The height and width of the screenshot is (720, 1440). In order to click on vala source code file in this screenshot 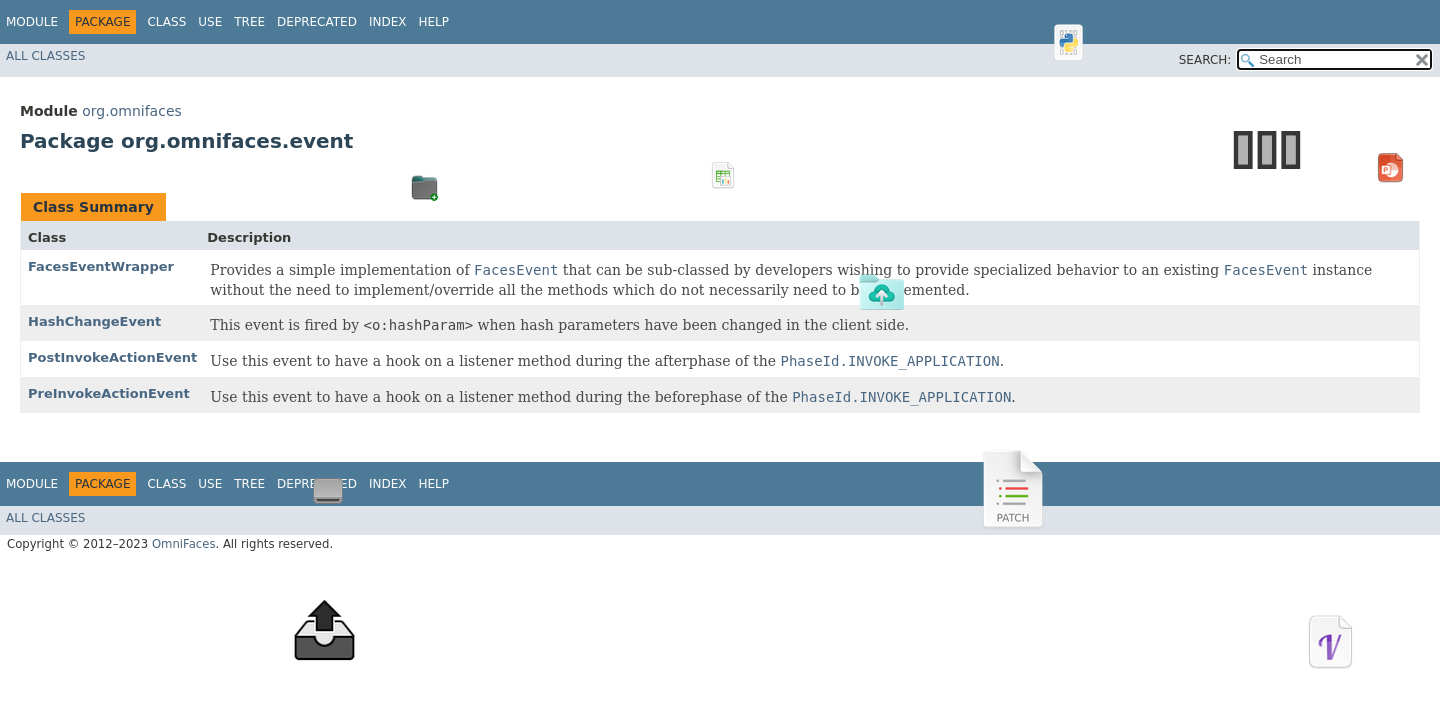, I will do `click(1330, 641)`.